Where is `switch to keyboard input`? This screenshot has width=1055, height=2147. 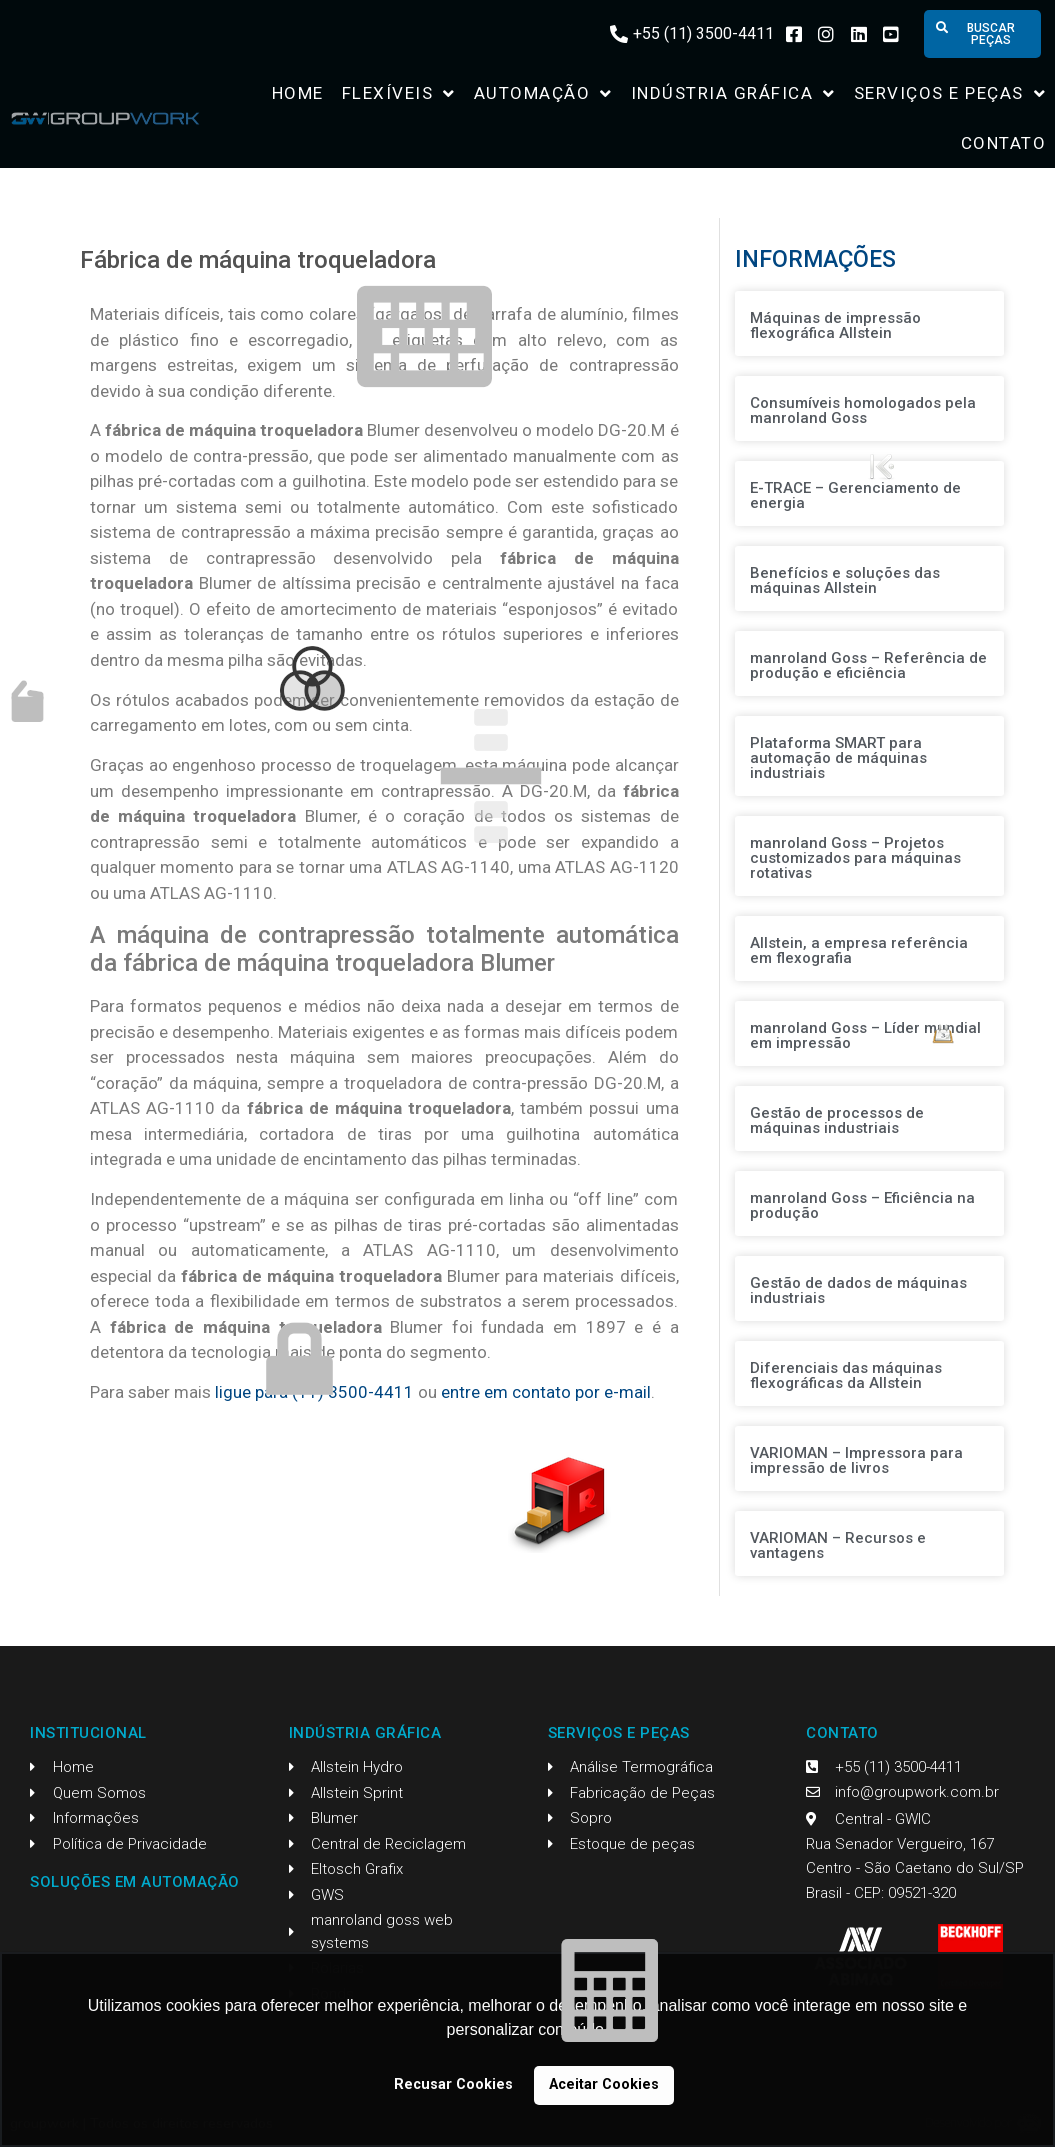
switch to keyboard input is located at coordinates (424, 336).